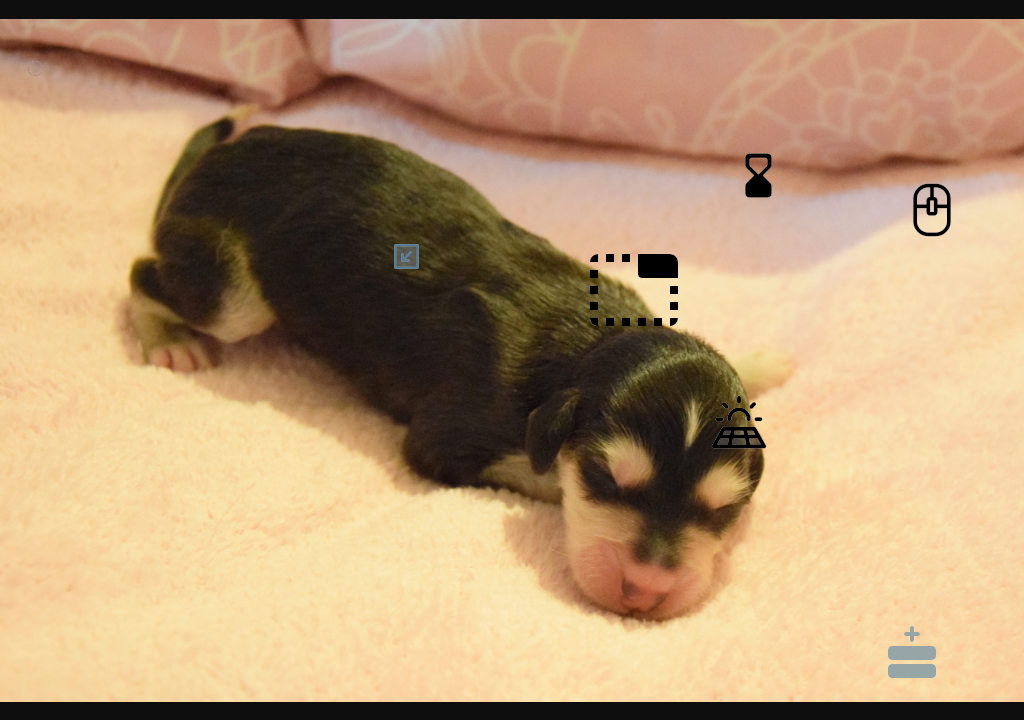  I want to click on an inactive or background browser tab, so click(634, 290).